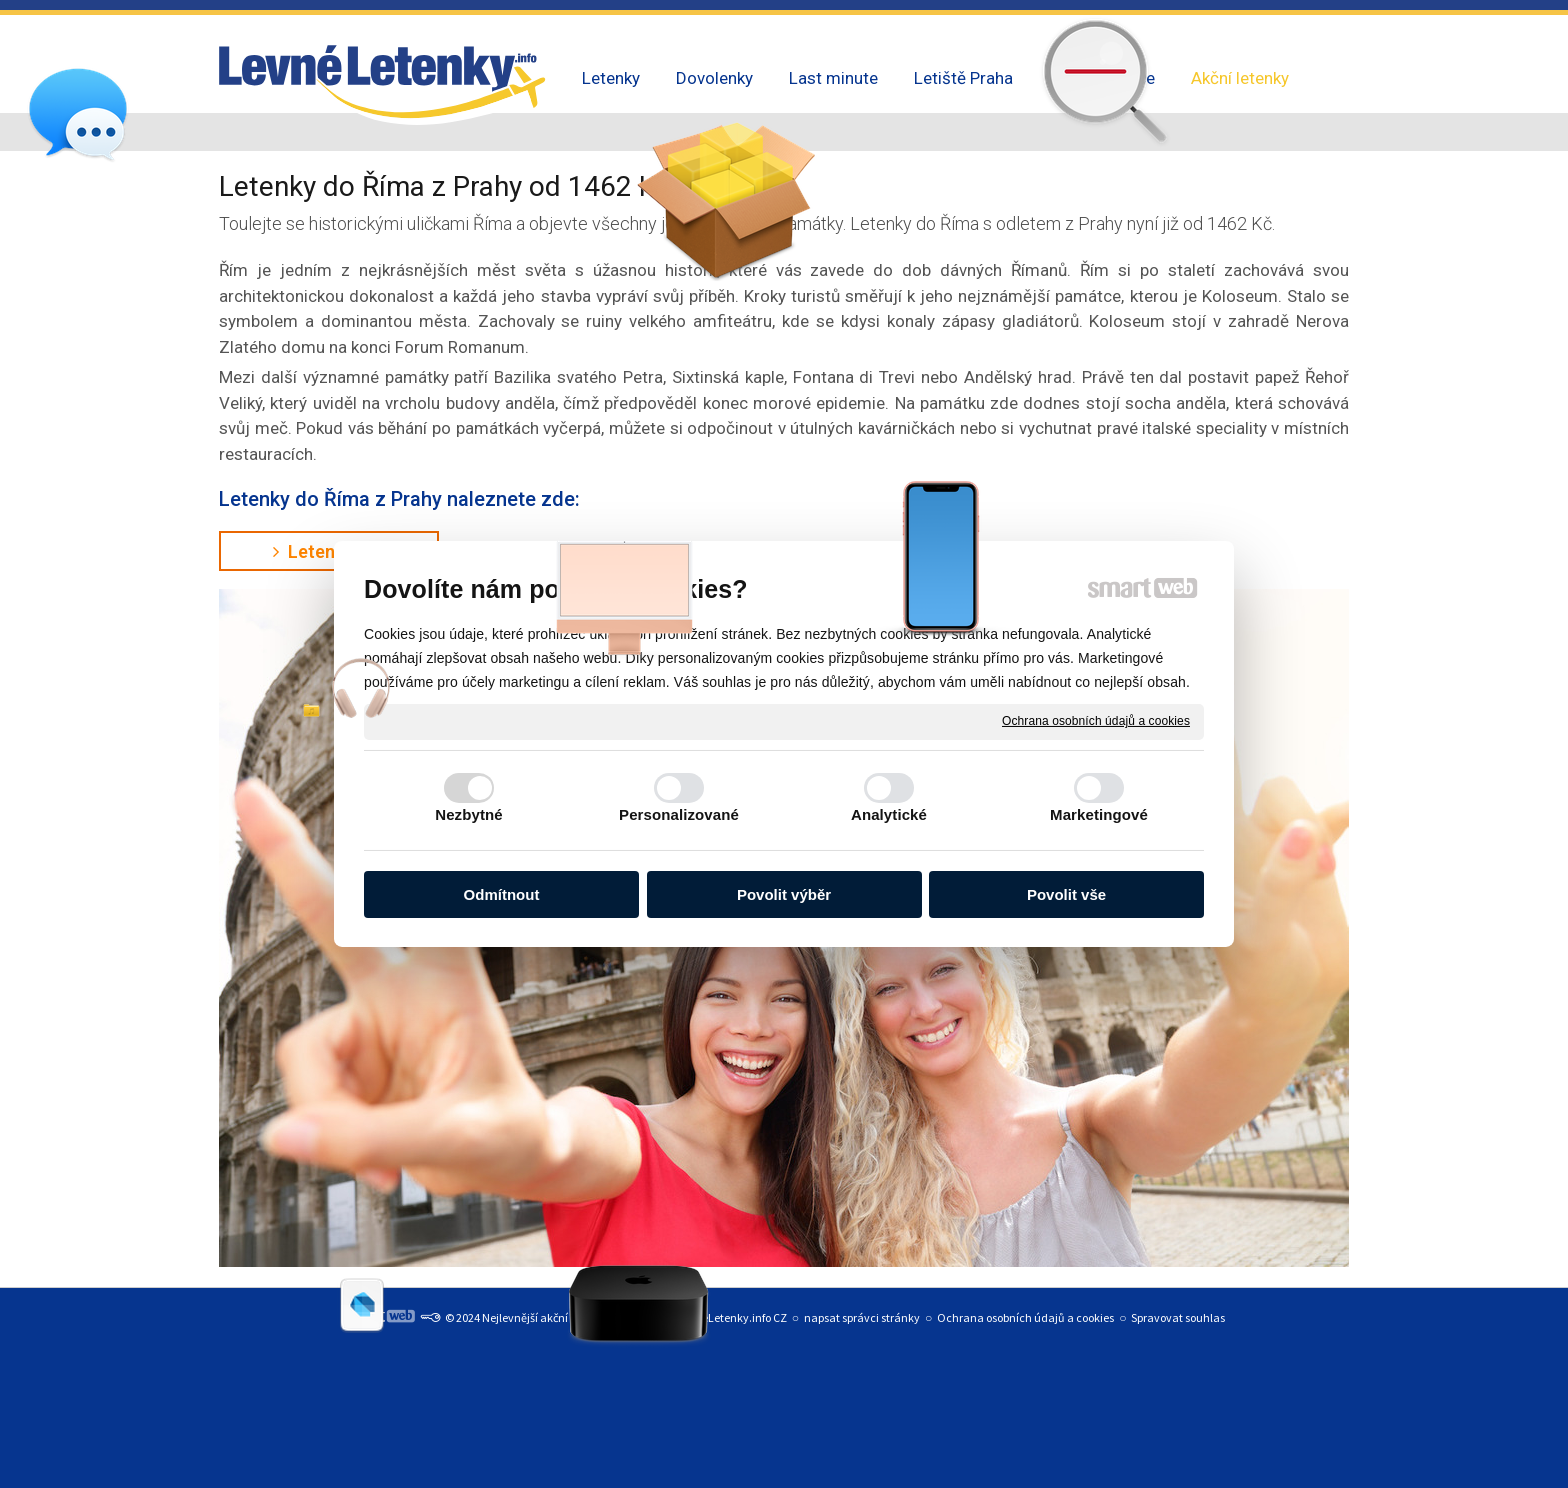 The height and width of the screenshot is (1488, 1568). What do you see at coordinates (941, 559) in the screenshot?
I see `iPhone XR device connected to your Mac` at bounding box center [941, 559].